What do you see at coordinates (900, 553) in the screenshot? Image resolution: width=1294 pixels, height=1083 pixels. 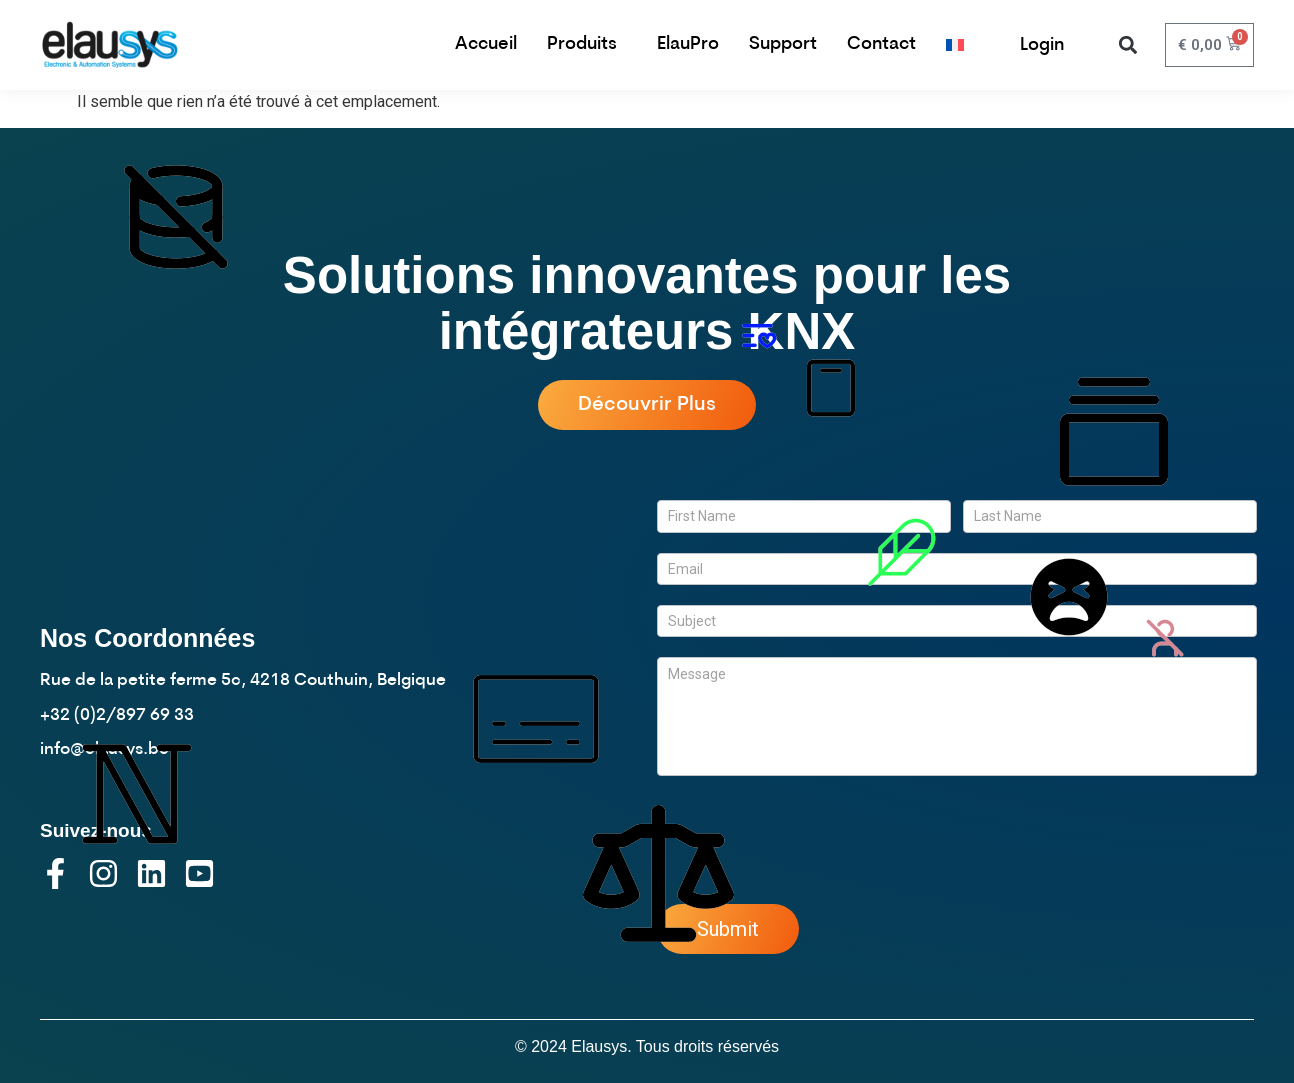 I see `compose a new message or note` at bounding box center [900, 553].